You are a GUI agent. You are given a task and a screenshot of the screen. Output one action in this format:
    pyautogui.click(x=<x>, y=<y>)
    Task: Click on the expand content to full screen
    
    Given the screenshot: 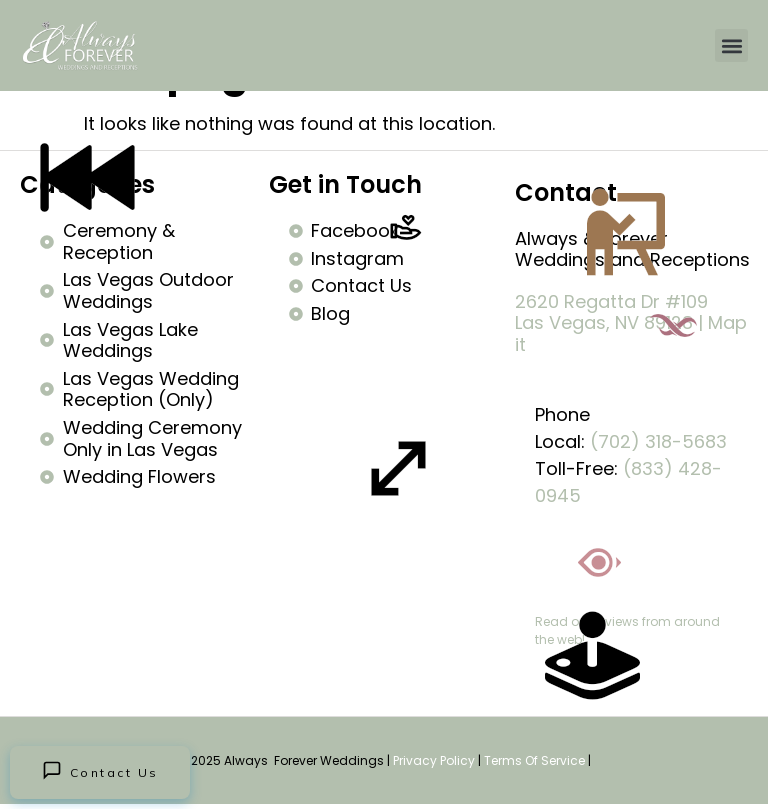 What is the action you would take?
    pyautogui.click(x=398, y=468)
    